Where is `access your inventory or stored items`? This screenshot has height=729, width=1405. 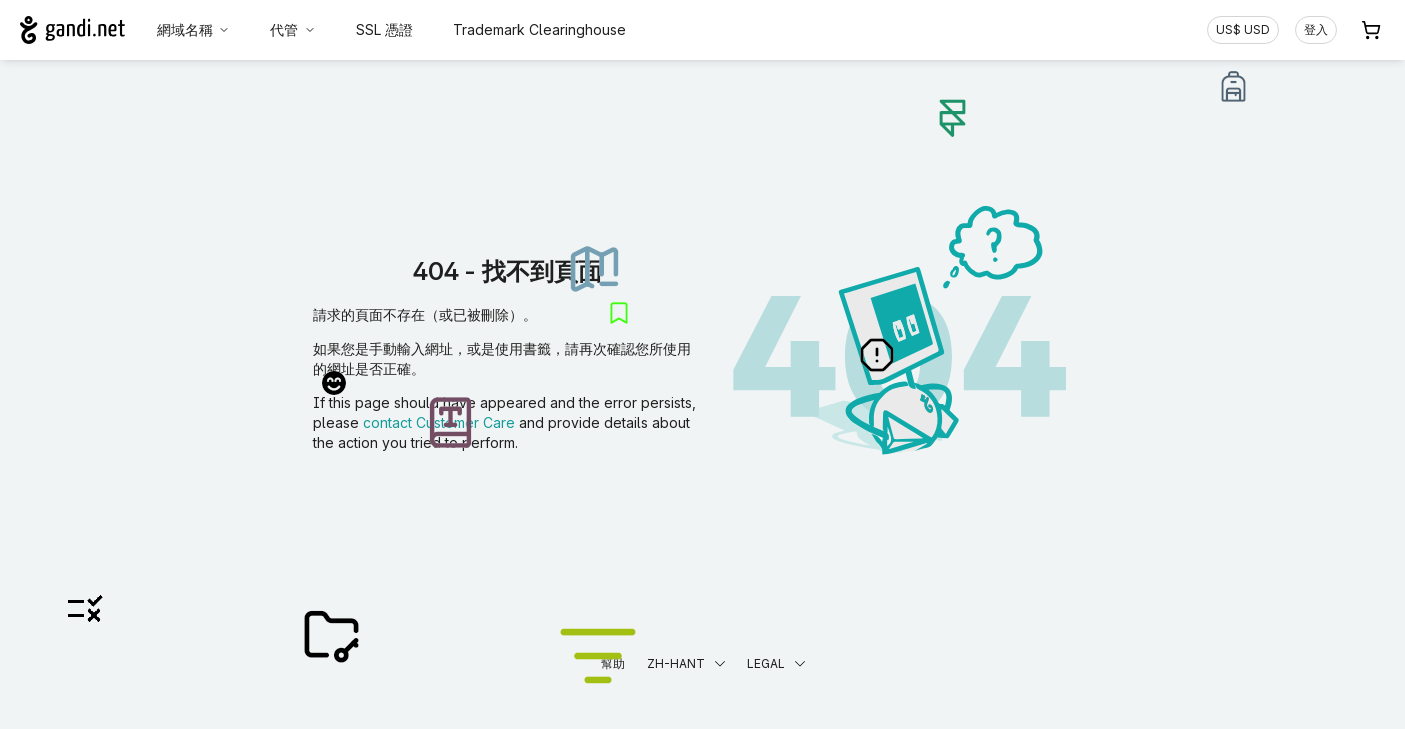 access your inventory or stored items is located at coordinates (1233, 87).